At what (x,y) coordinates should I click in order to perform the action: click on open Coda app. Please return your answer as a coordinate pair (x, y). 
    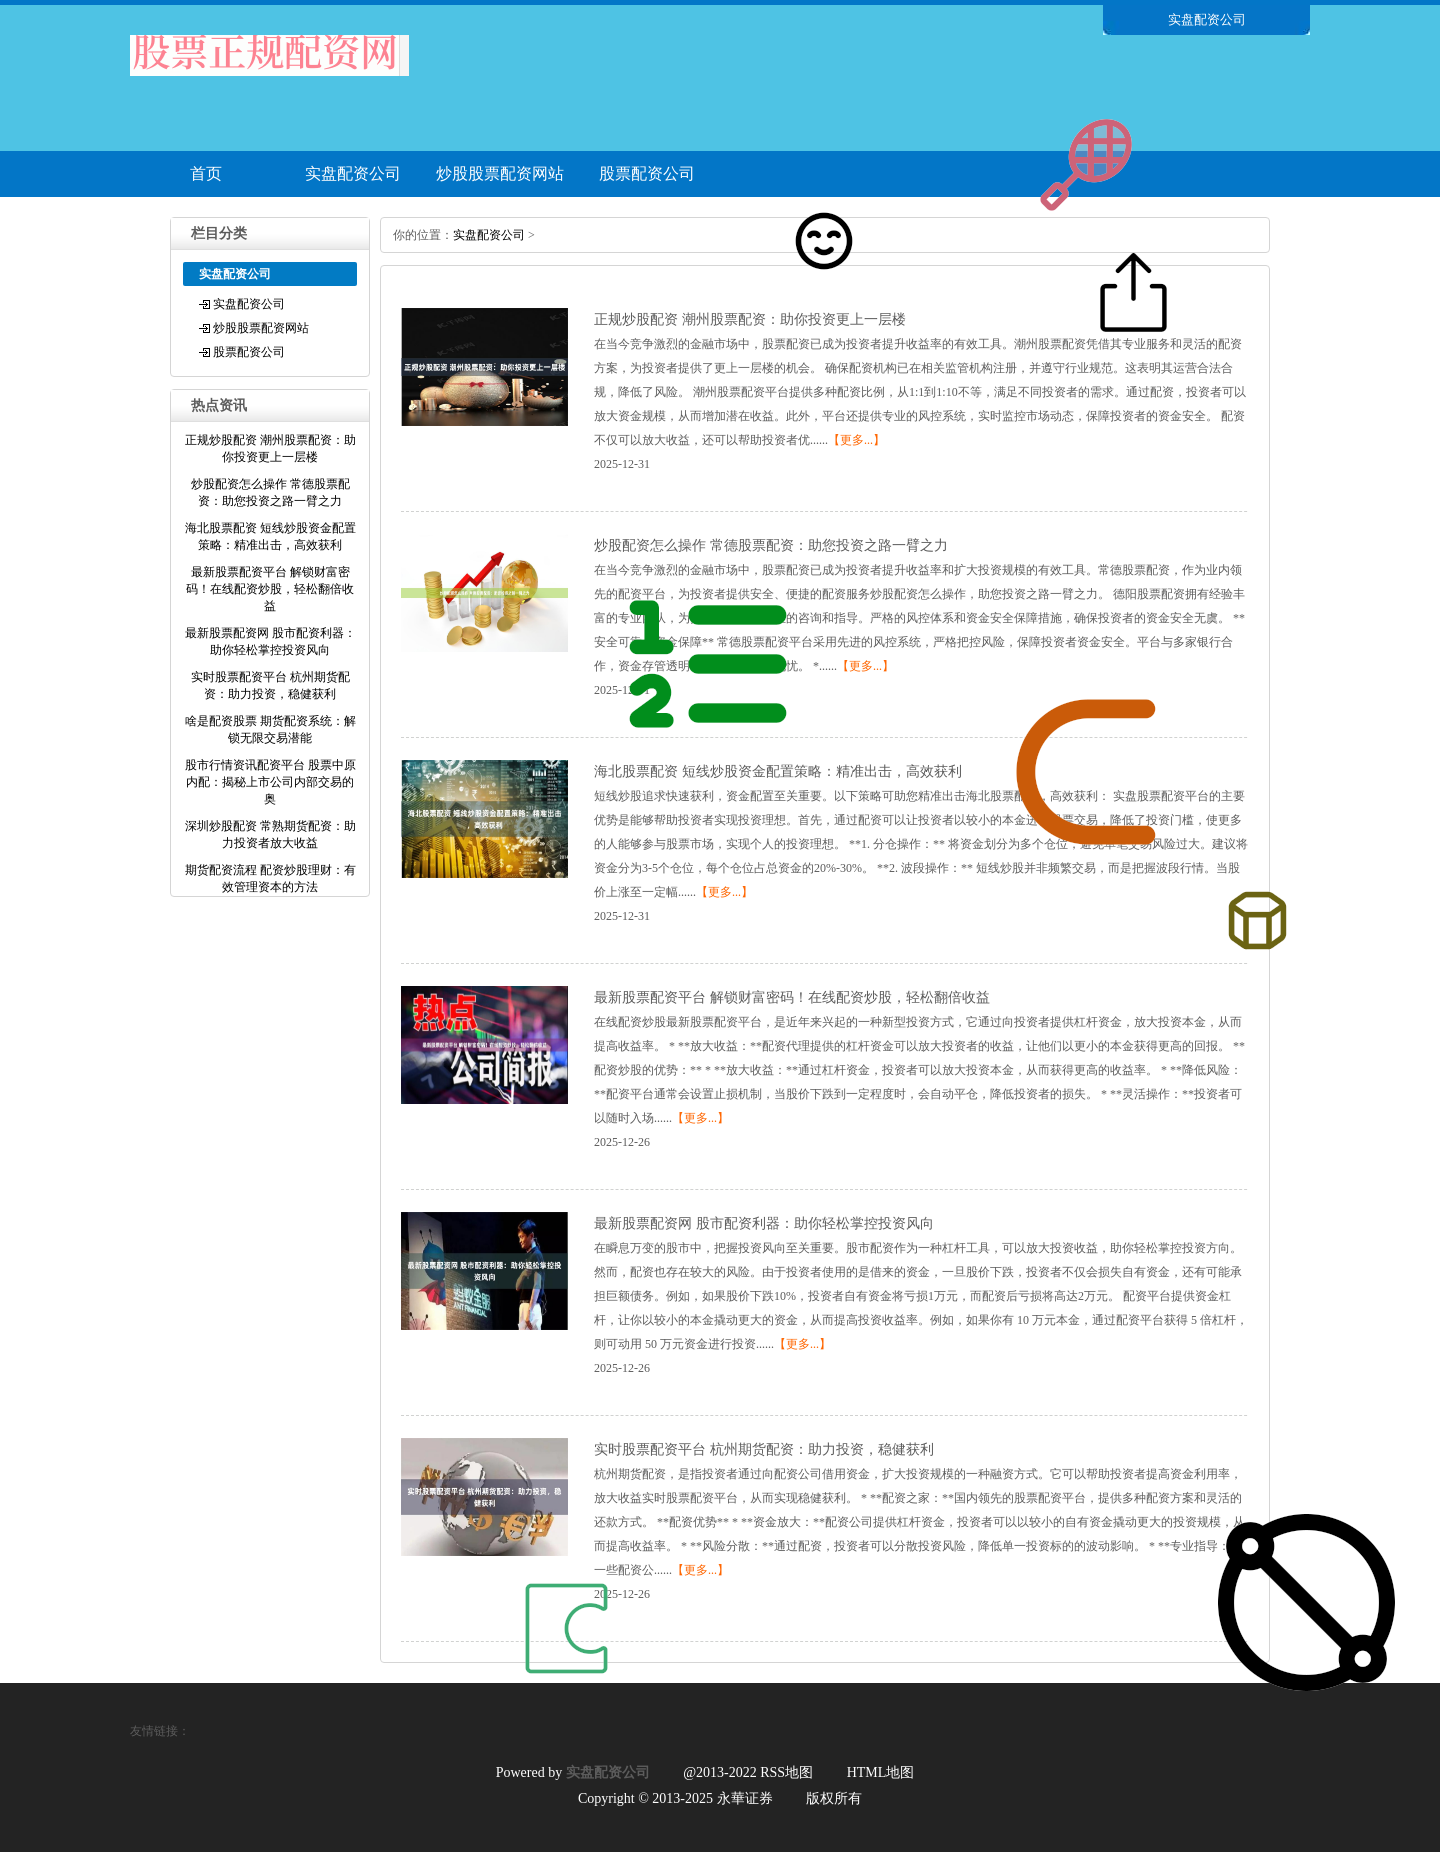
    Looking at the image, I should click on (566, 1628).